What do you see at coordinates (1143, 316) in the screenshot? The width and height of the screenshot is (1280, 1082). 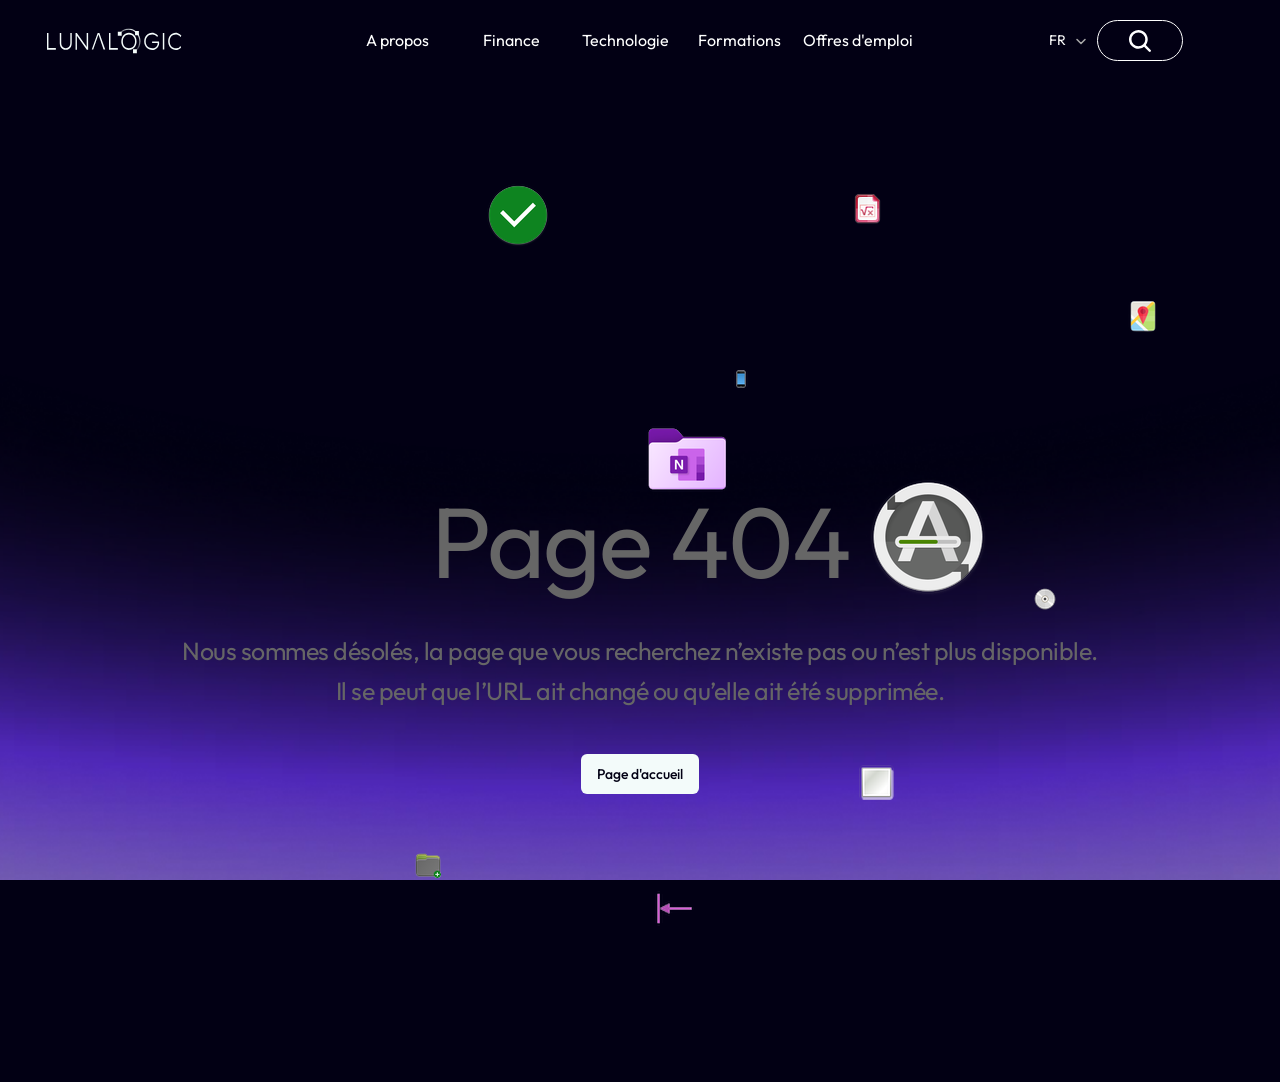 I see `a gpx file containing gps route or track data` at bounding box center [1143, 316].